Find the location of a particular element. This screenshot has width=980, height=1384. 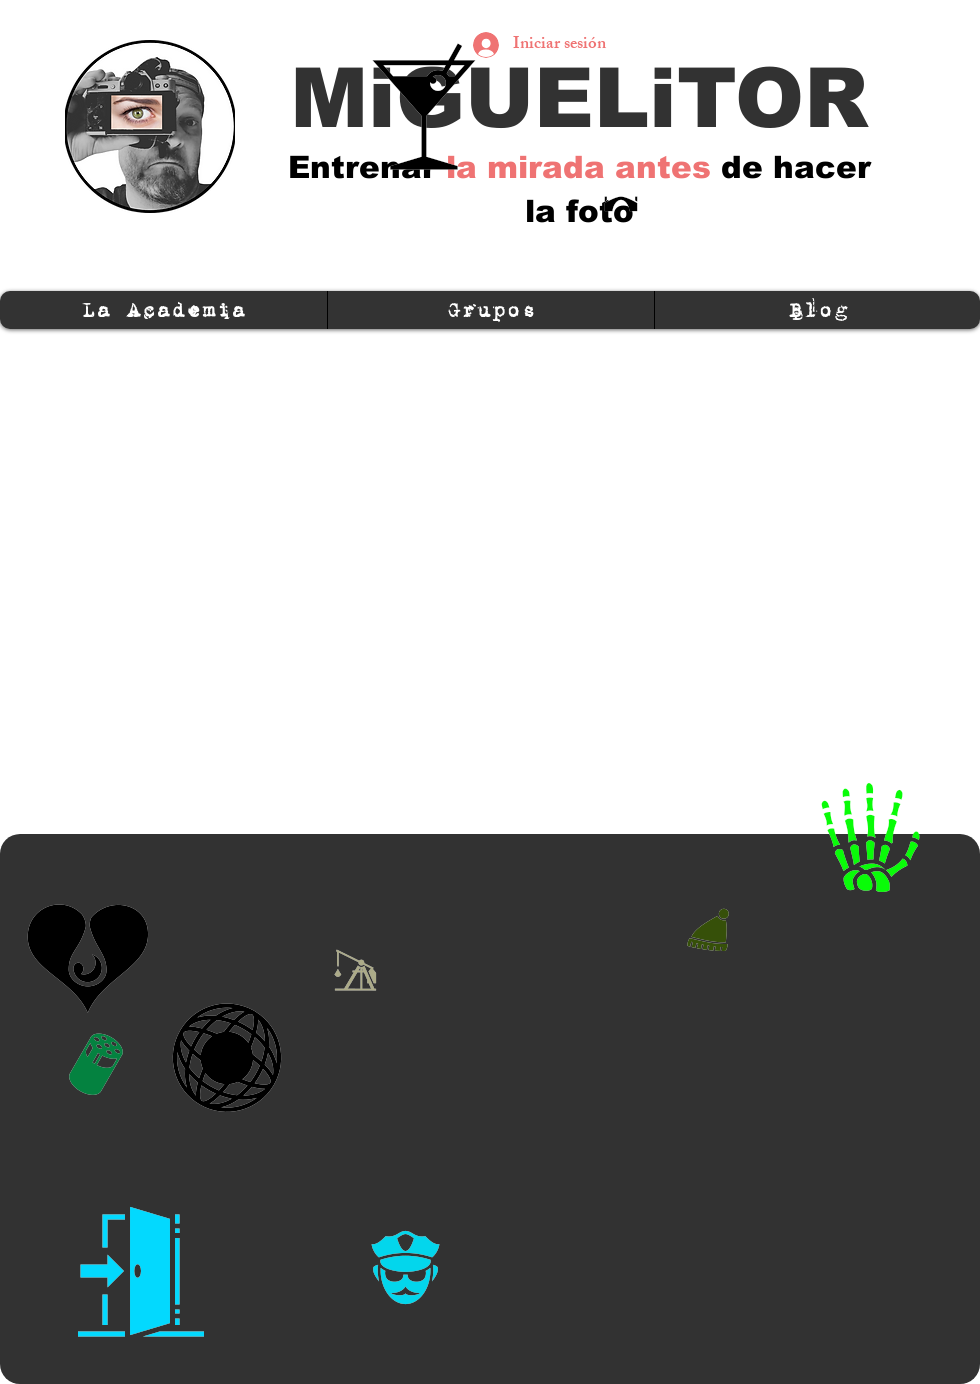

winter clothing or cold weather gear category is located at coordinates (708, 930).